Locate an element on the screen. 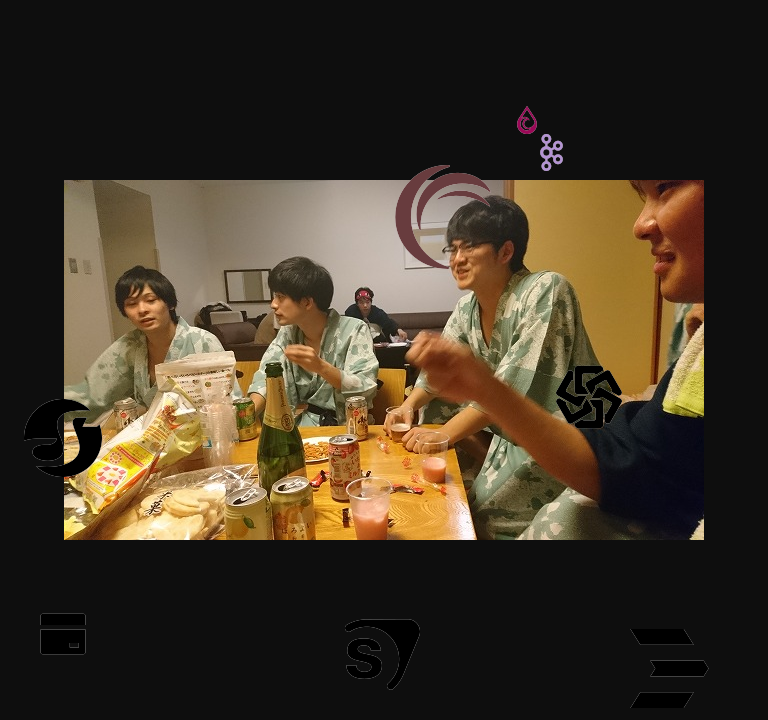  akamai technologies company logo is located at coordinates (443, 217).